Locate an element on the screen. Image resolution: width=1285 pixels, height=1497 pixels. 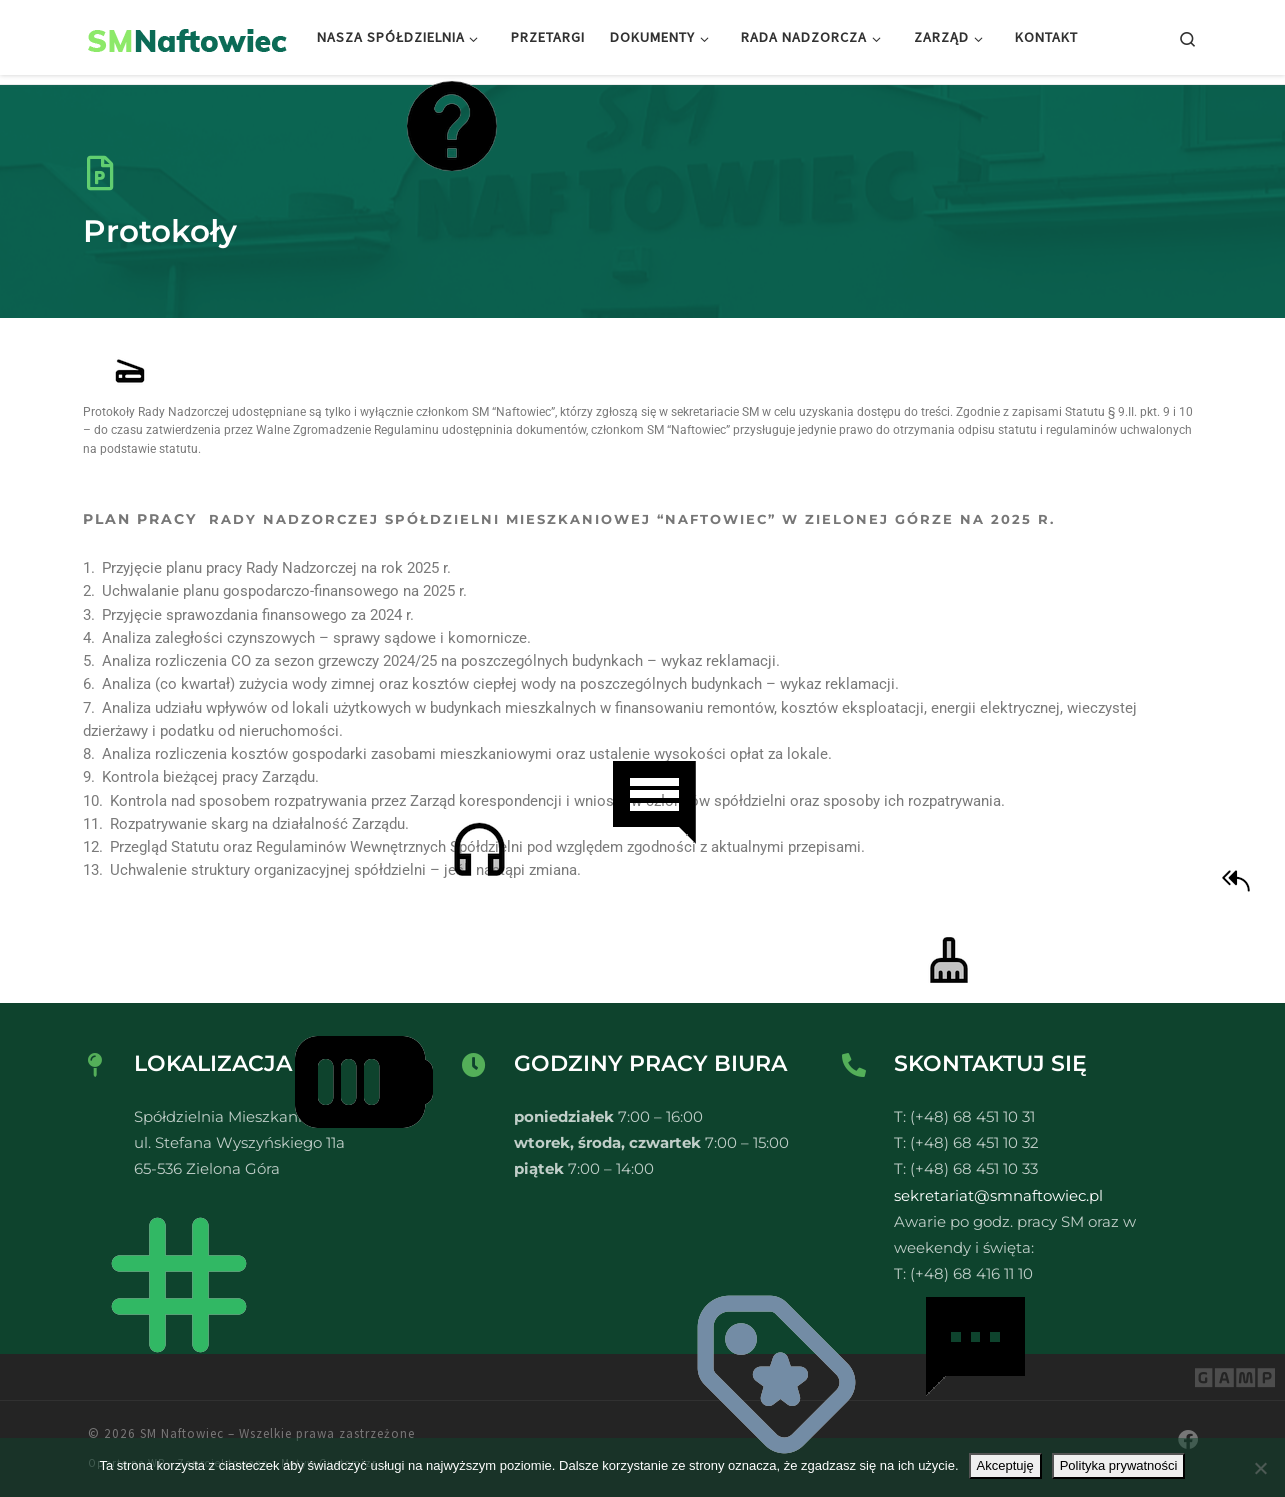
view hashtags or tagged content is located at coordinates (179, 1285).